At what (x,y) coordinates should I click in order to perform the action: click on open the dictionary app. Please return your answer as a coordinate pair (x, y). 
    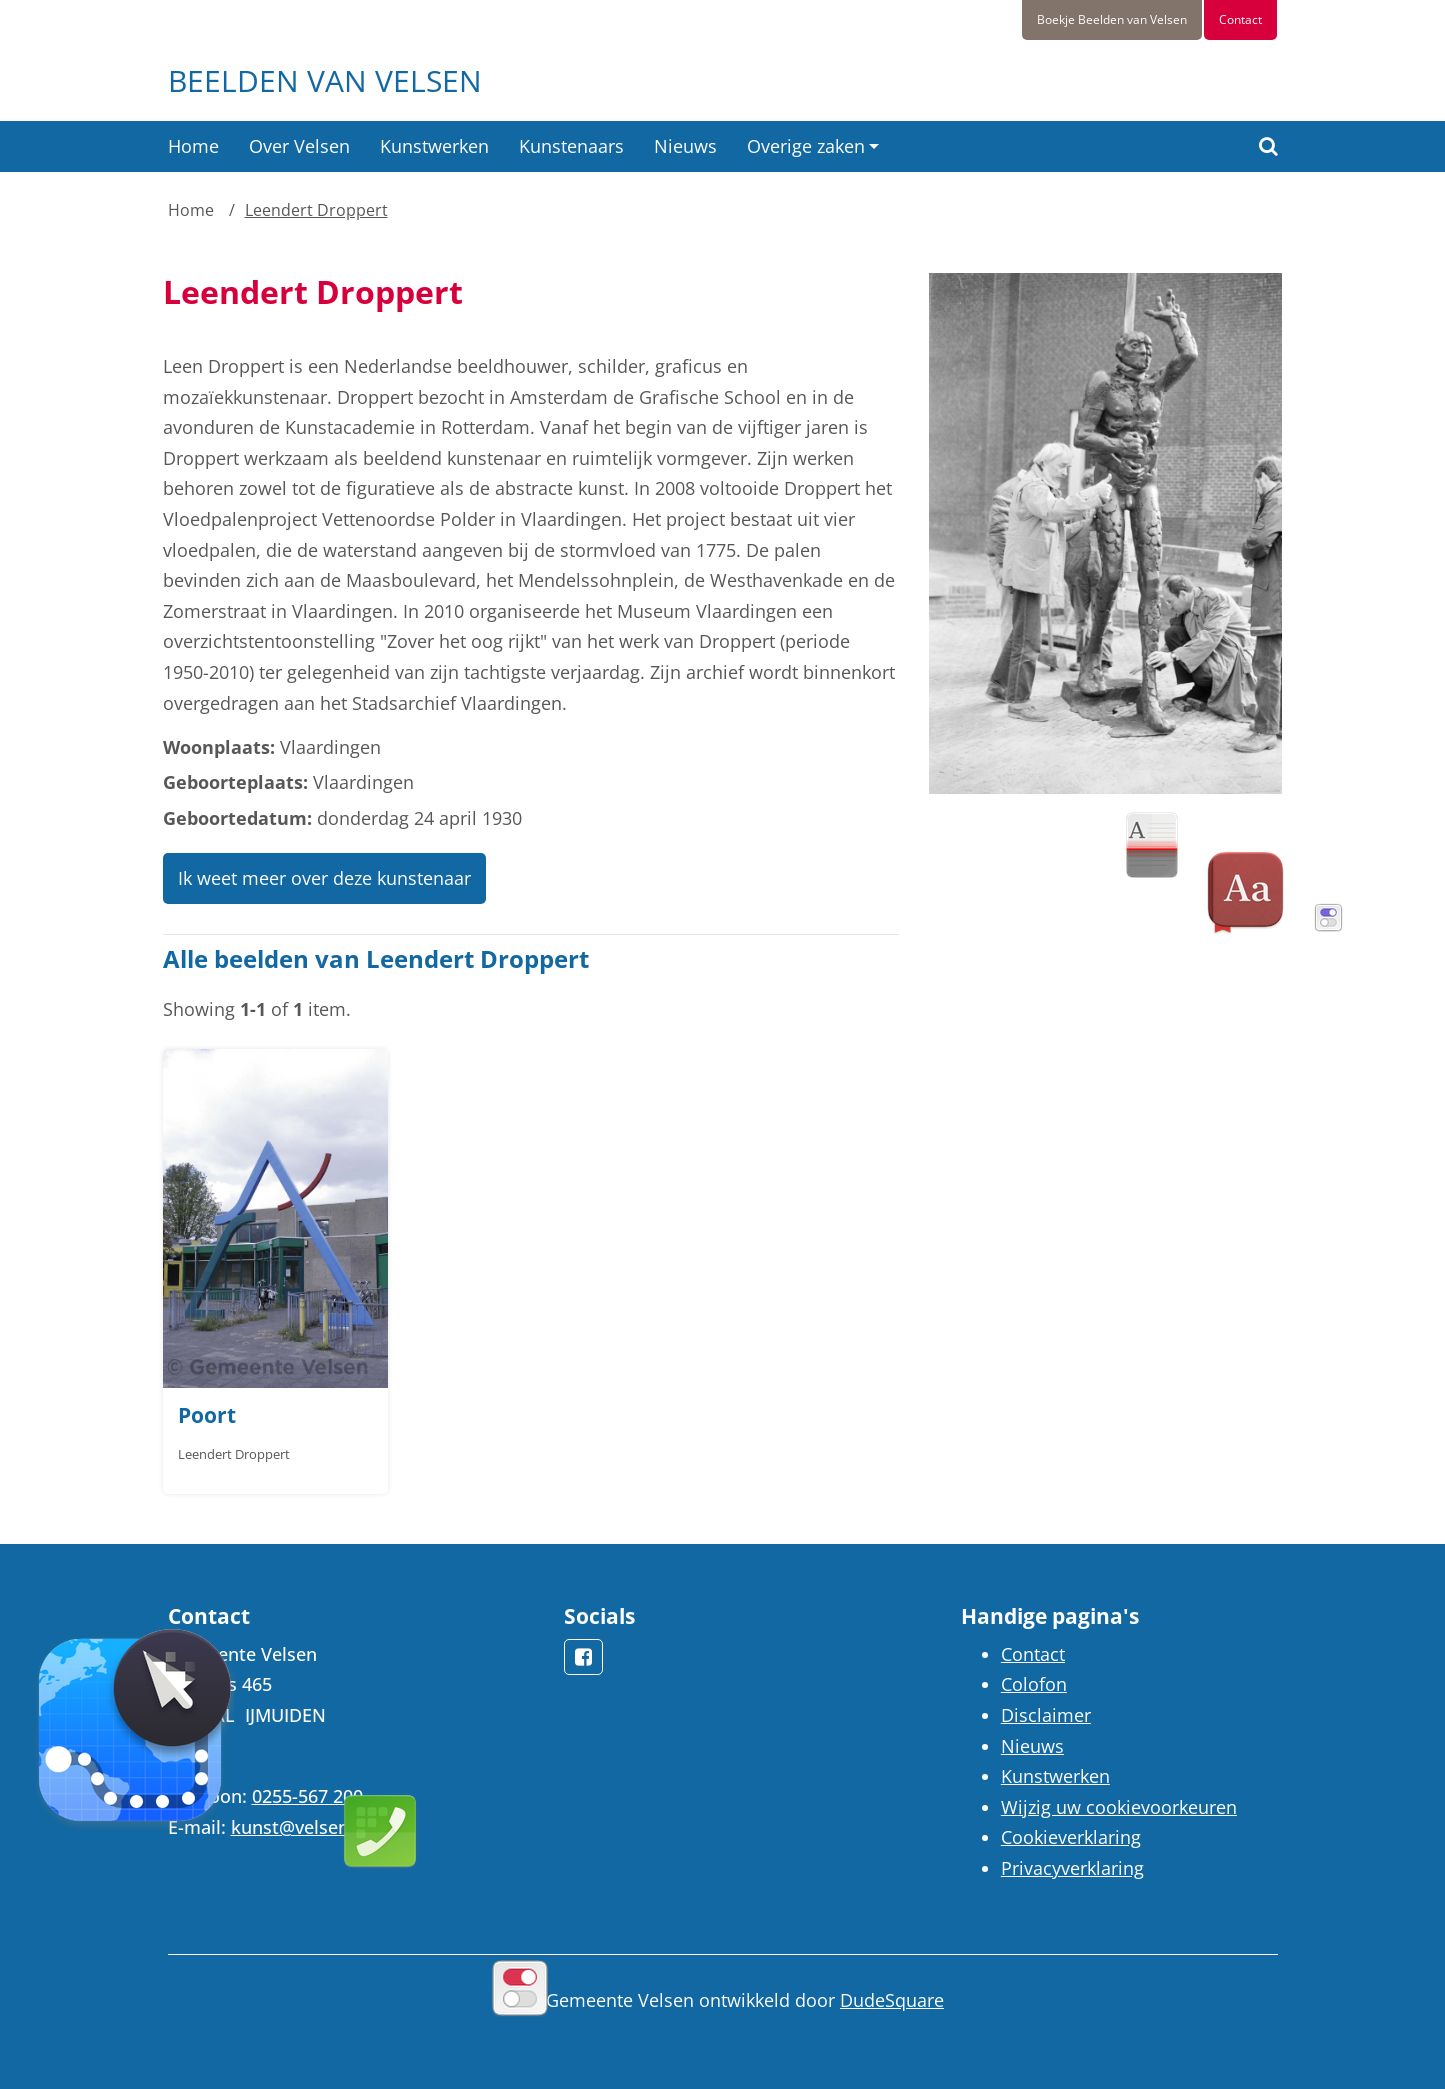
    Looking at the image, I should click on (1245, 889).